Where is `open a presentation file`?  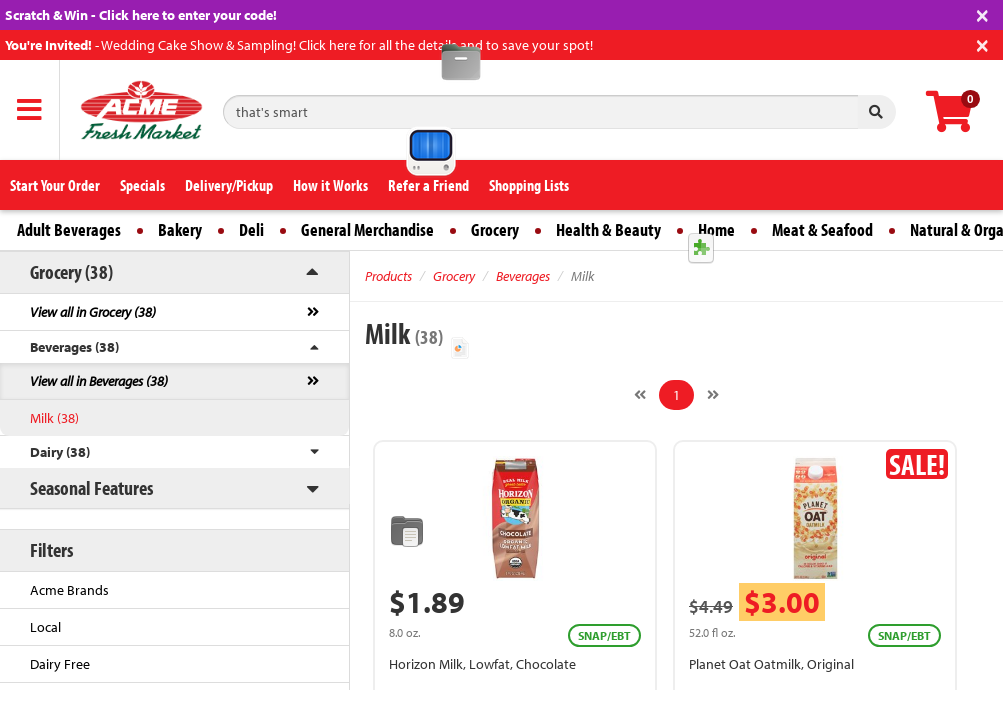
open a presentation file is located at coordinates (460, 348).